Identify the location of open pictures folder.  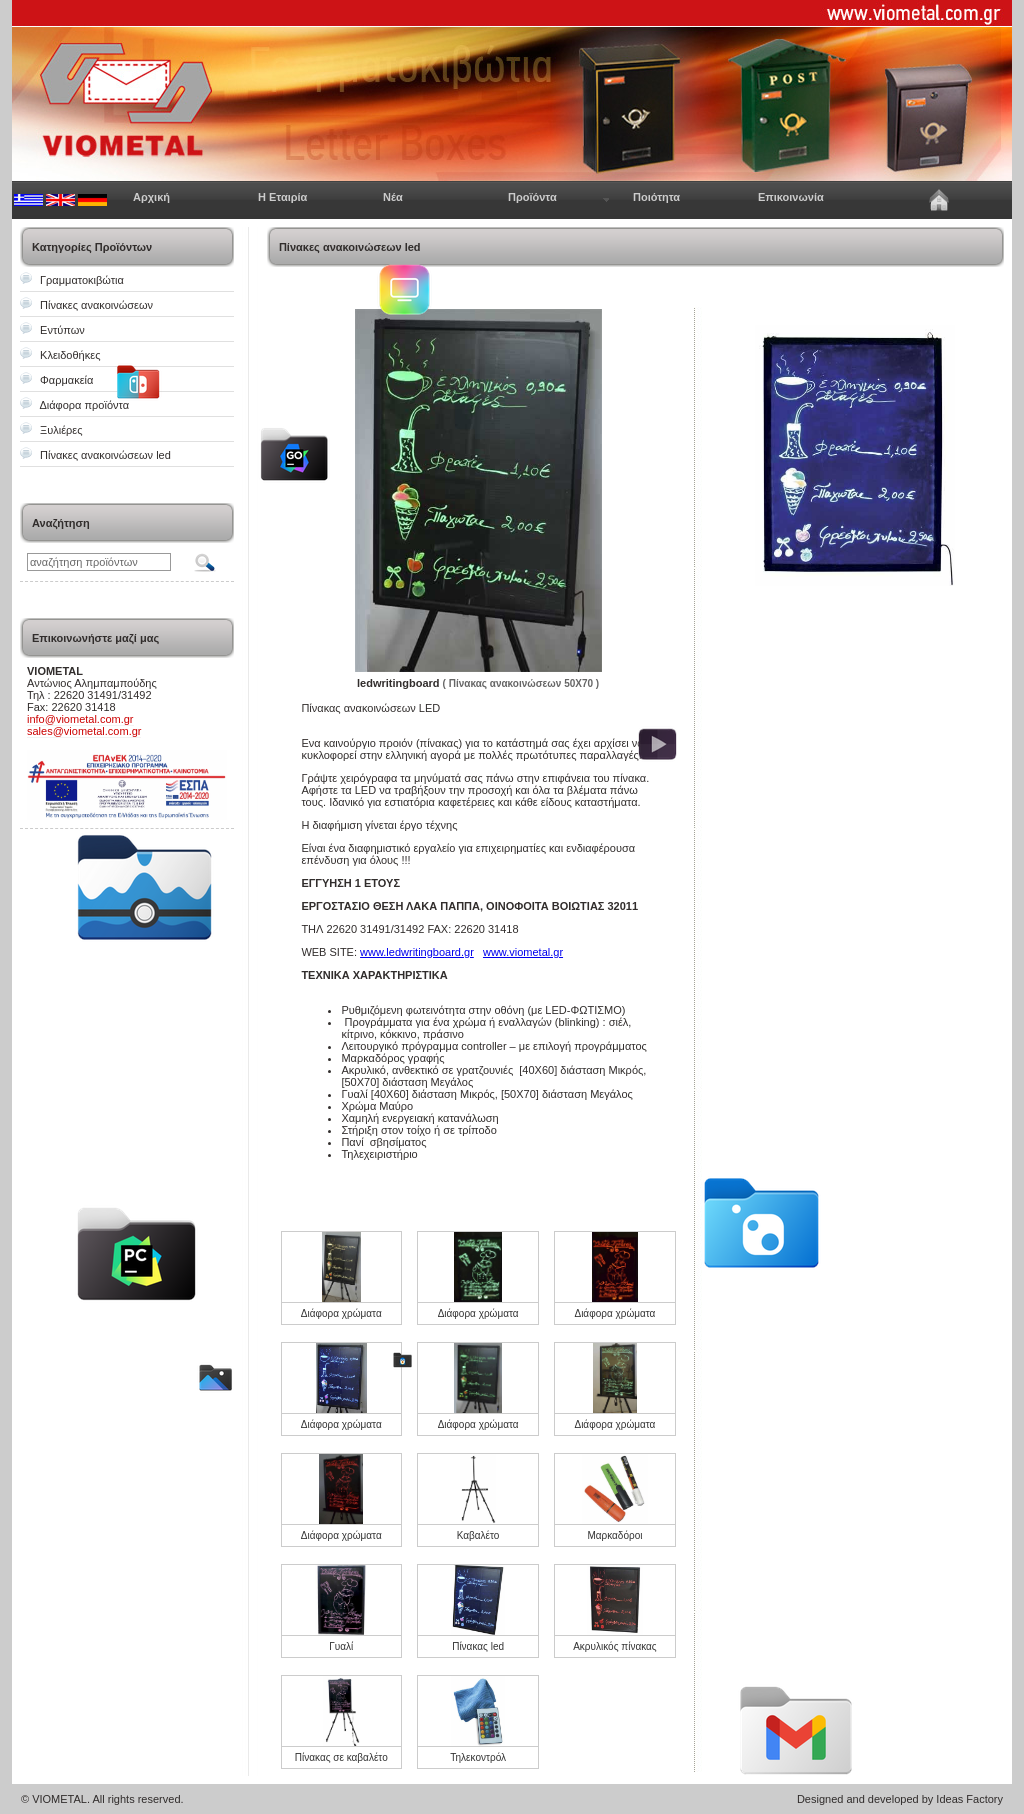
(215, 1378).